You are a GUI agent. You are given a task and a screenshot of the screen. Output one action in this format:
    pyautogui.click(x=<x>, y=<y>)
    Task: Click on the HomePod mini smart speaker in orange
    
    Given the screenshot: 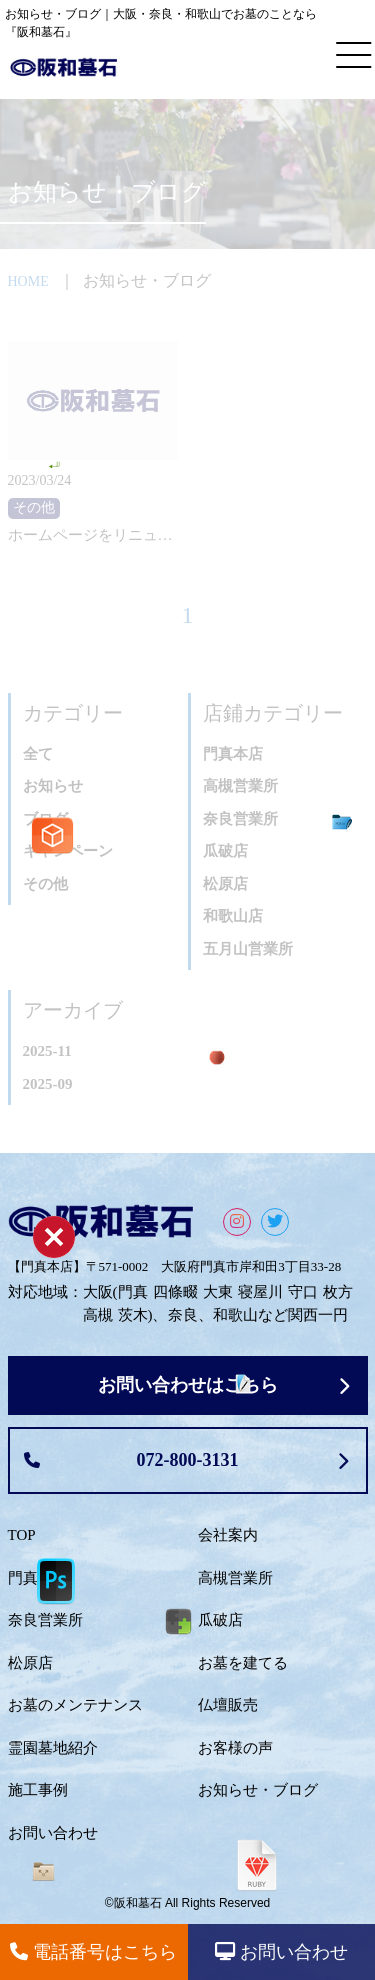 What is the action you would take?
    pyautogui.click(x=217, y=1059)
    